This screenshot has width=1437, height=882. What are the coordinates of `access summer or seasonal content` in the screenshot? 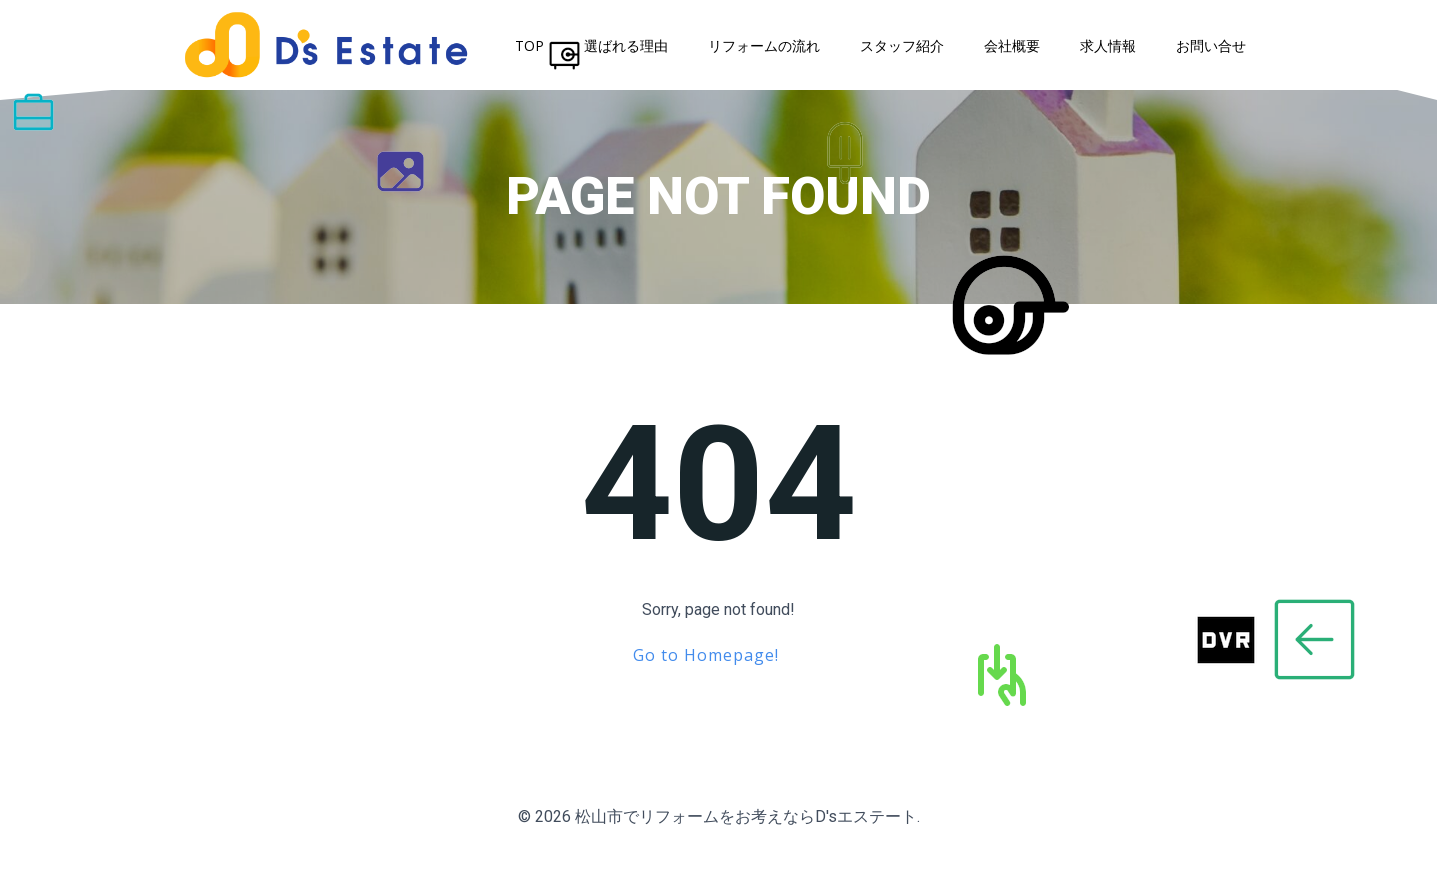 It's located at (845, 152).